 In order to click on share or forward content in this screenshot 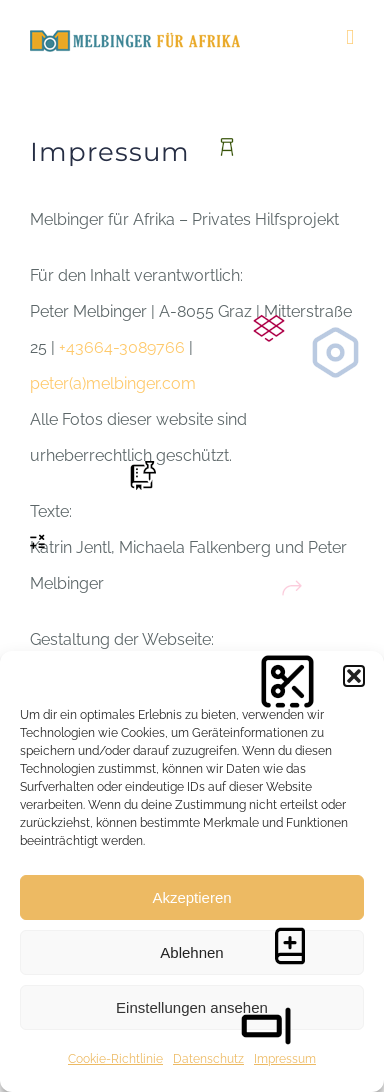, I will do `click(292, 588)`.